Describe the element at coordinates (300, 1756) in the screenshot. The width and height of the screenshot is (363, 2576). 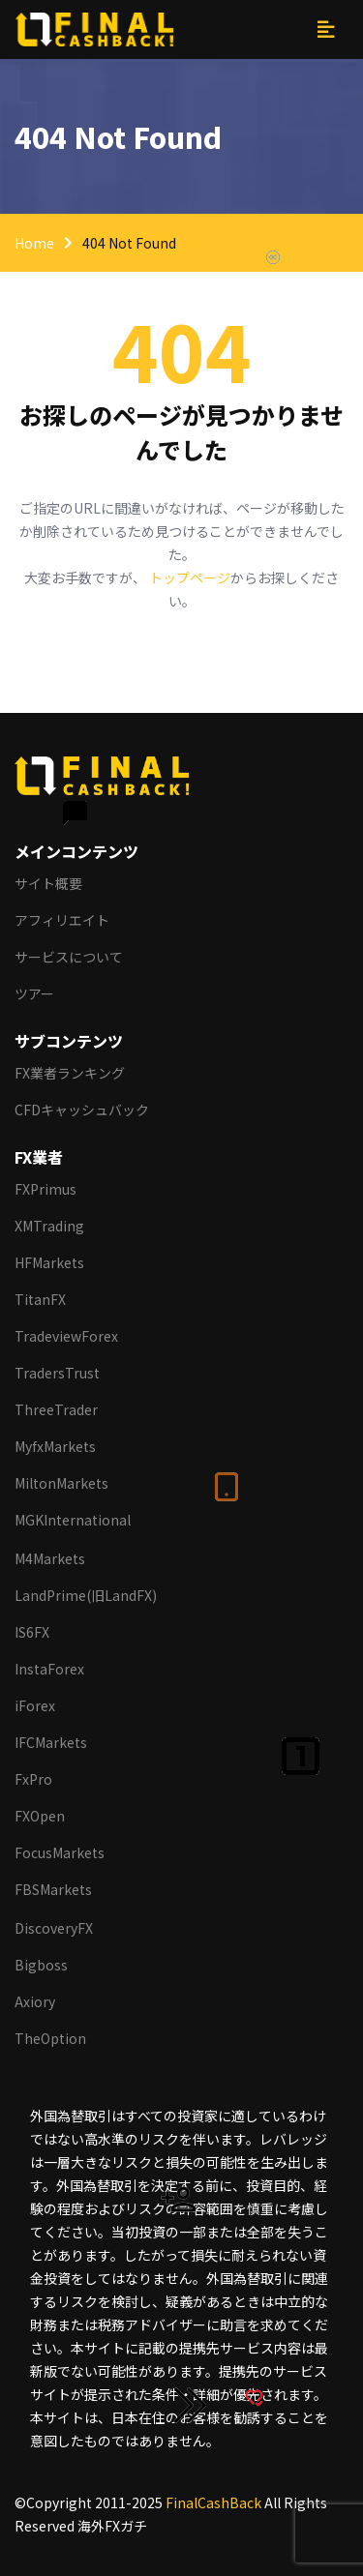
I see `select option one or first choice` at that location.